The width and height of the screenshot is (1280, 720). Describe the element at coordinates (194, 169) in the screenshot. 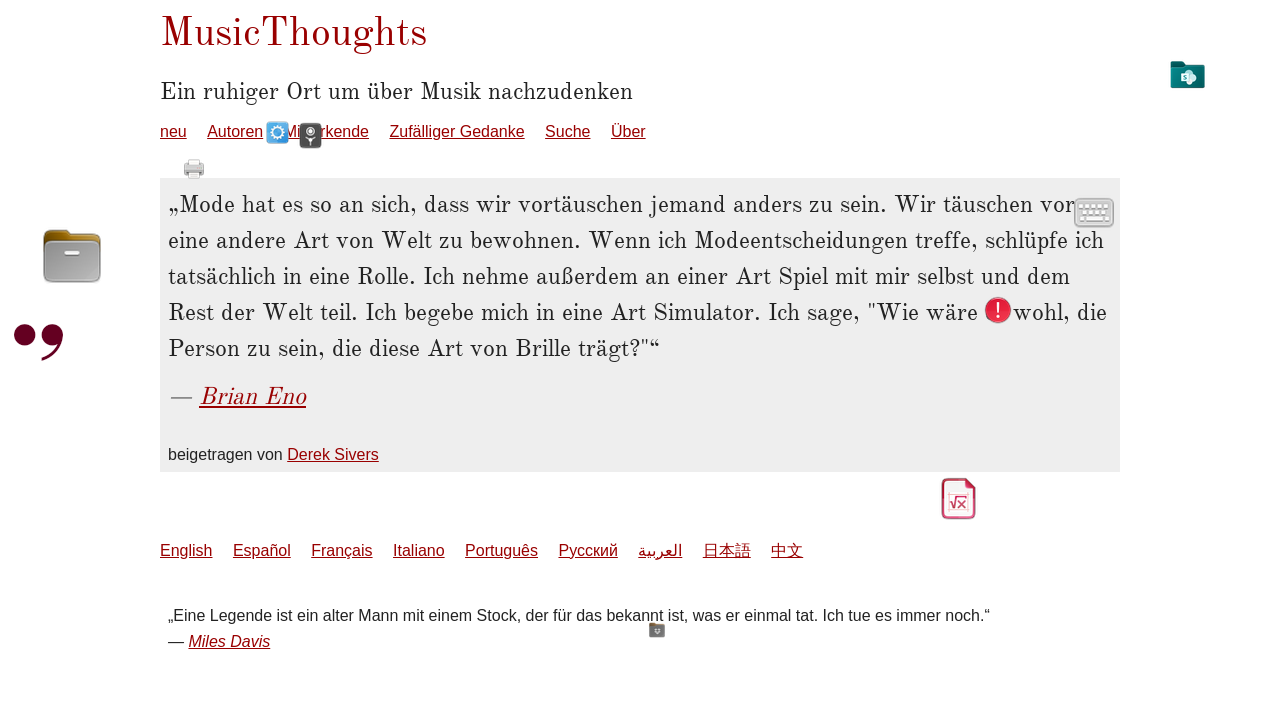

I see `print the current document` at that location.